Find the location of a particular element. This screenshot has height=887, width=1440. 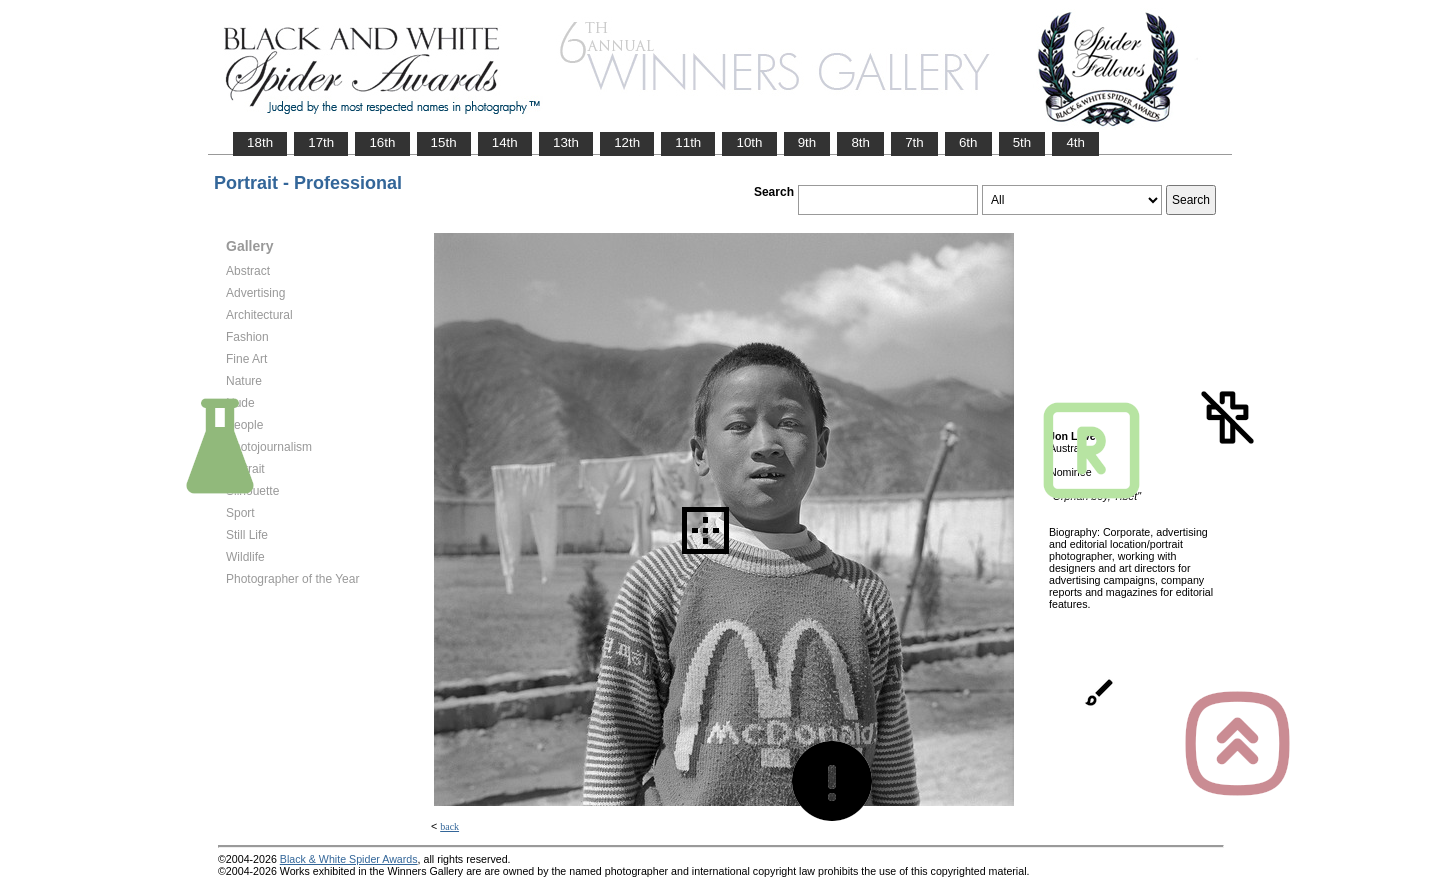

indicates a warning or alert requiring attention is located at coordinates (832, 781).